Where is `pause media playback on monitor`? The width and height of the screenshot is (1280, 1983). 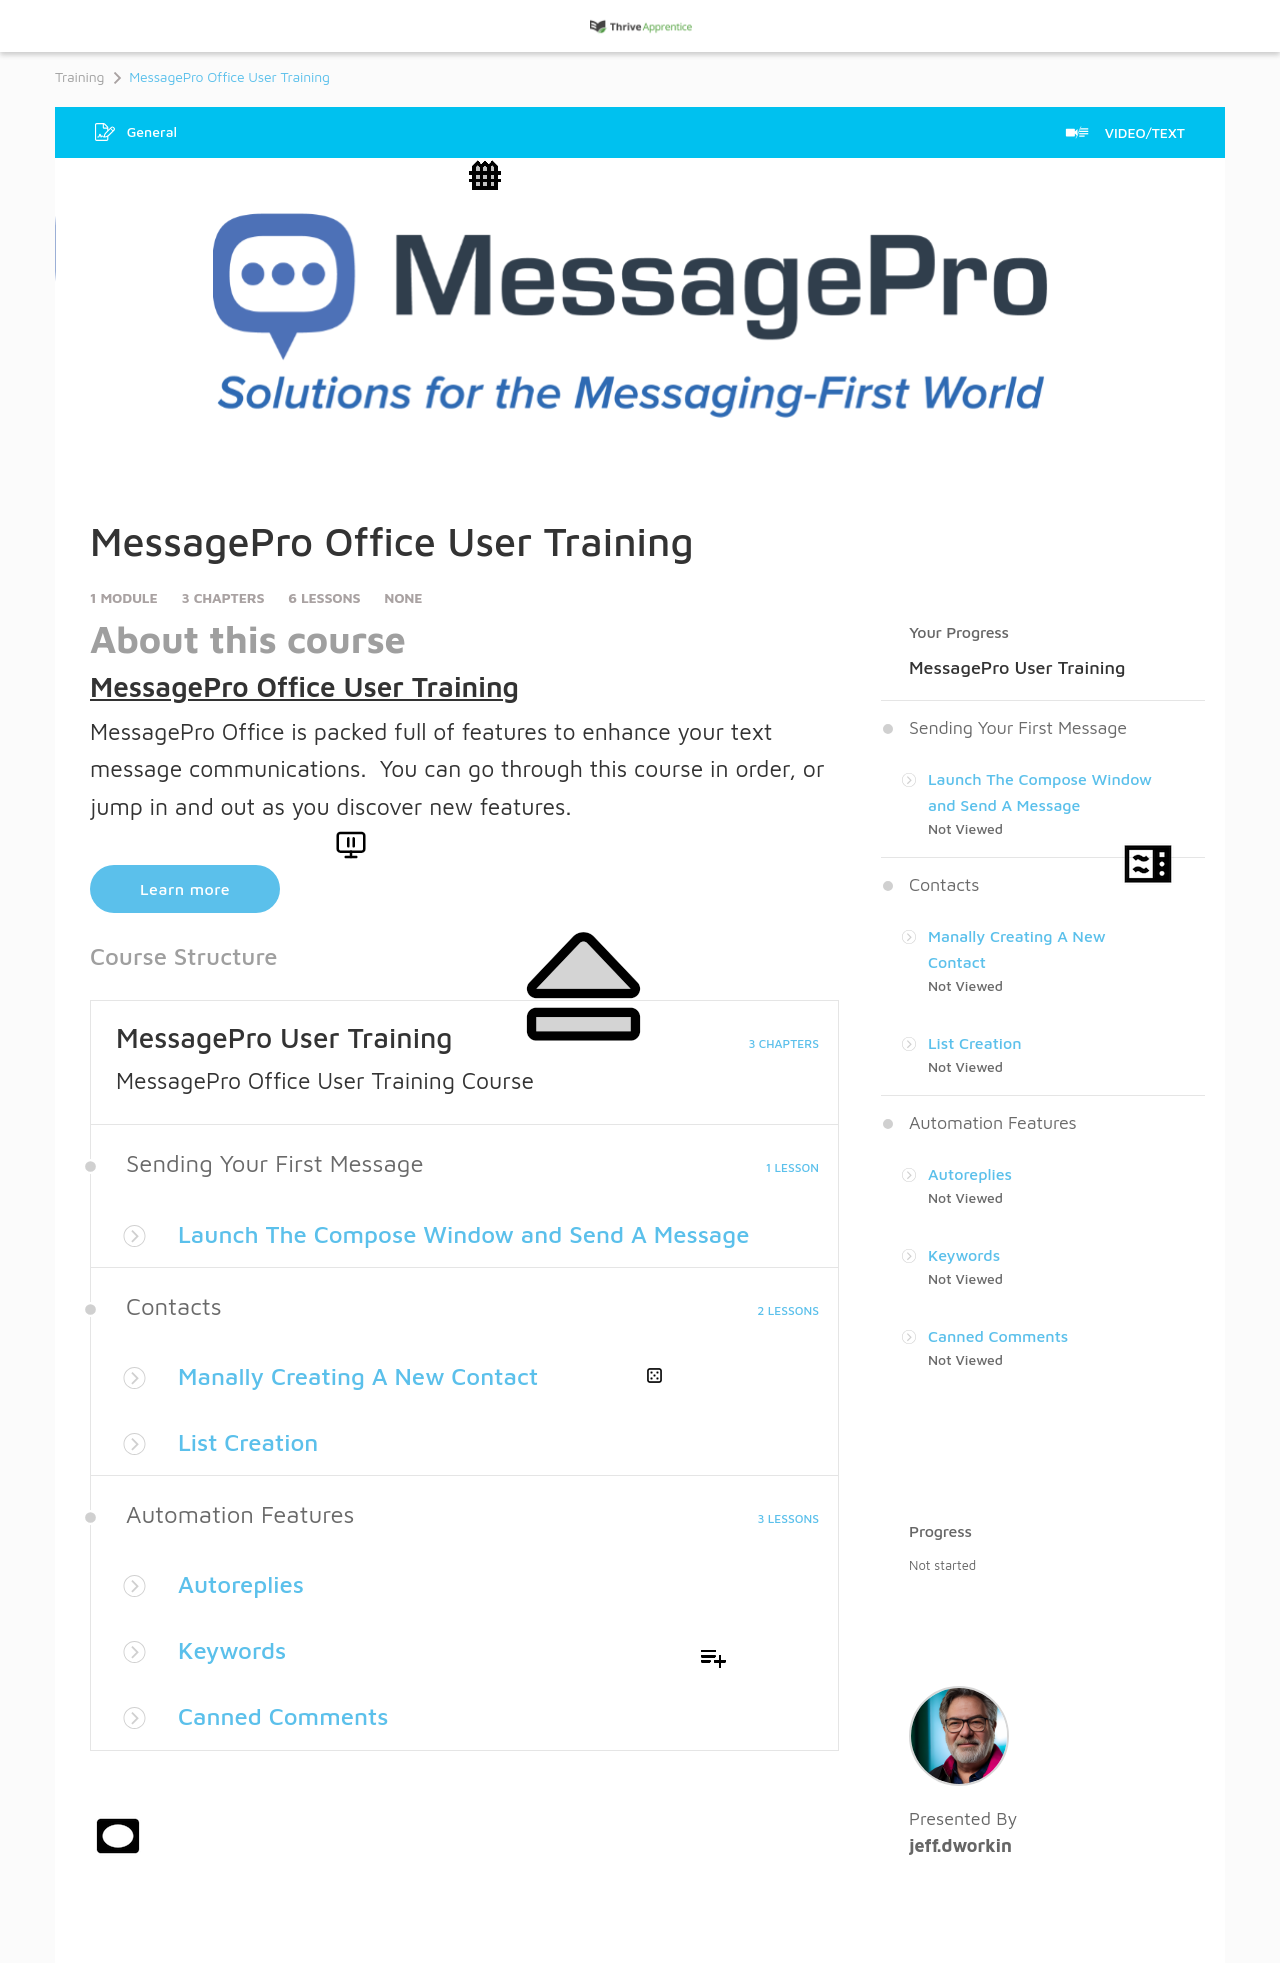 pause media playback on monitor is located at coordinates (351, 845).